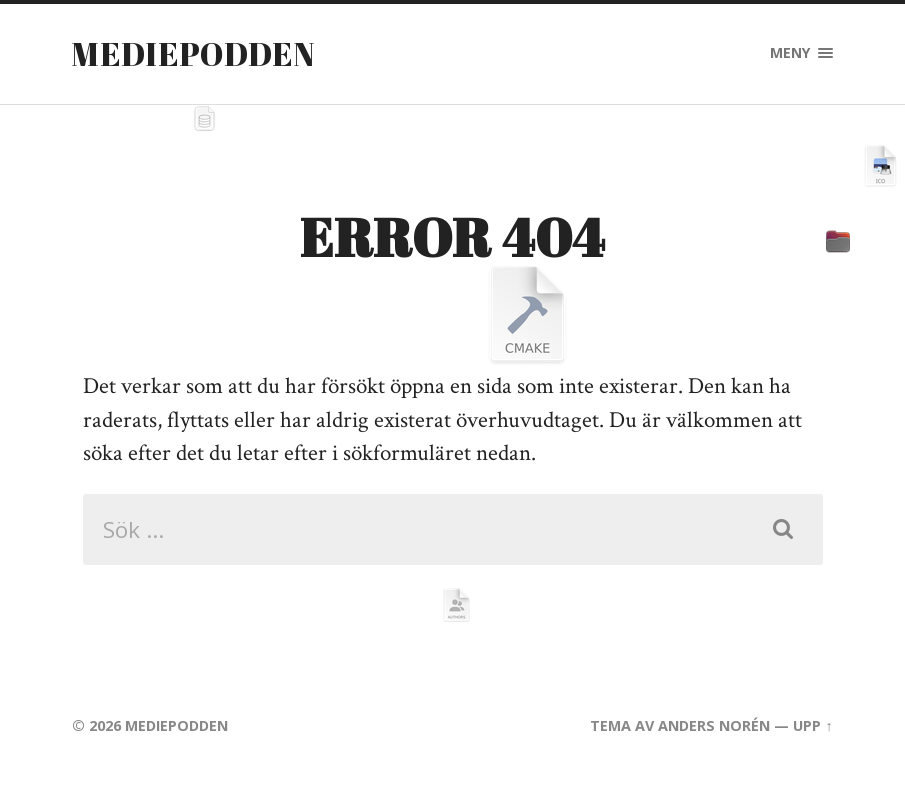 Image resolution: width=905 pixels, height=786 pixels. I want to click on authors or contributors text file, so click(456, 605).